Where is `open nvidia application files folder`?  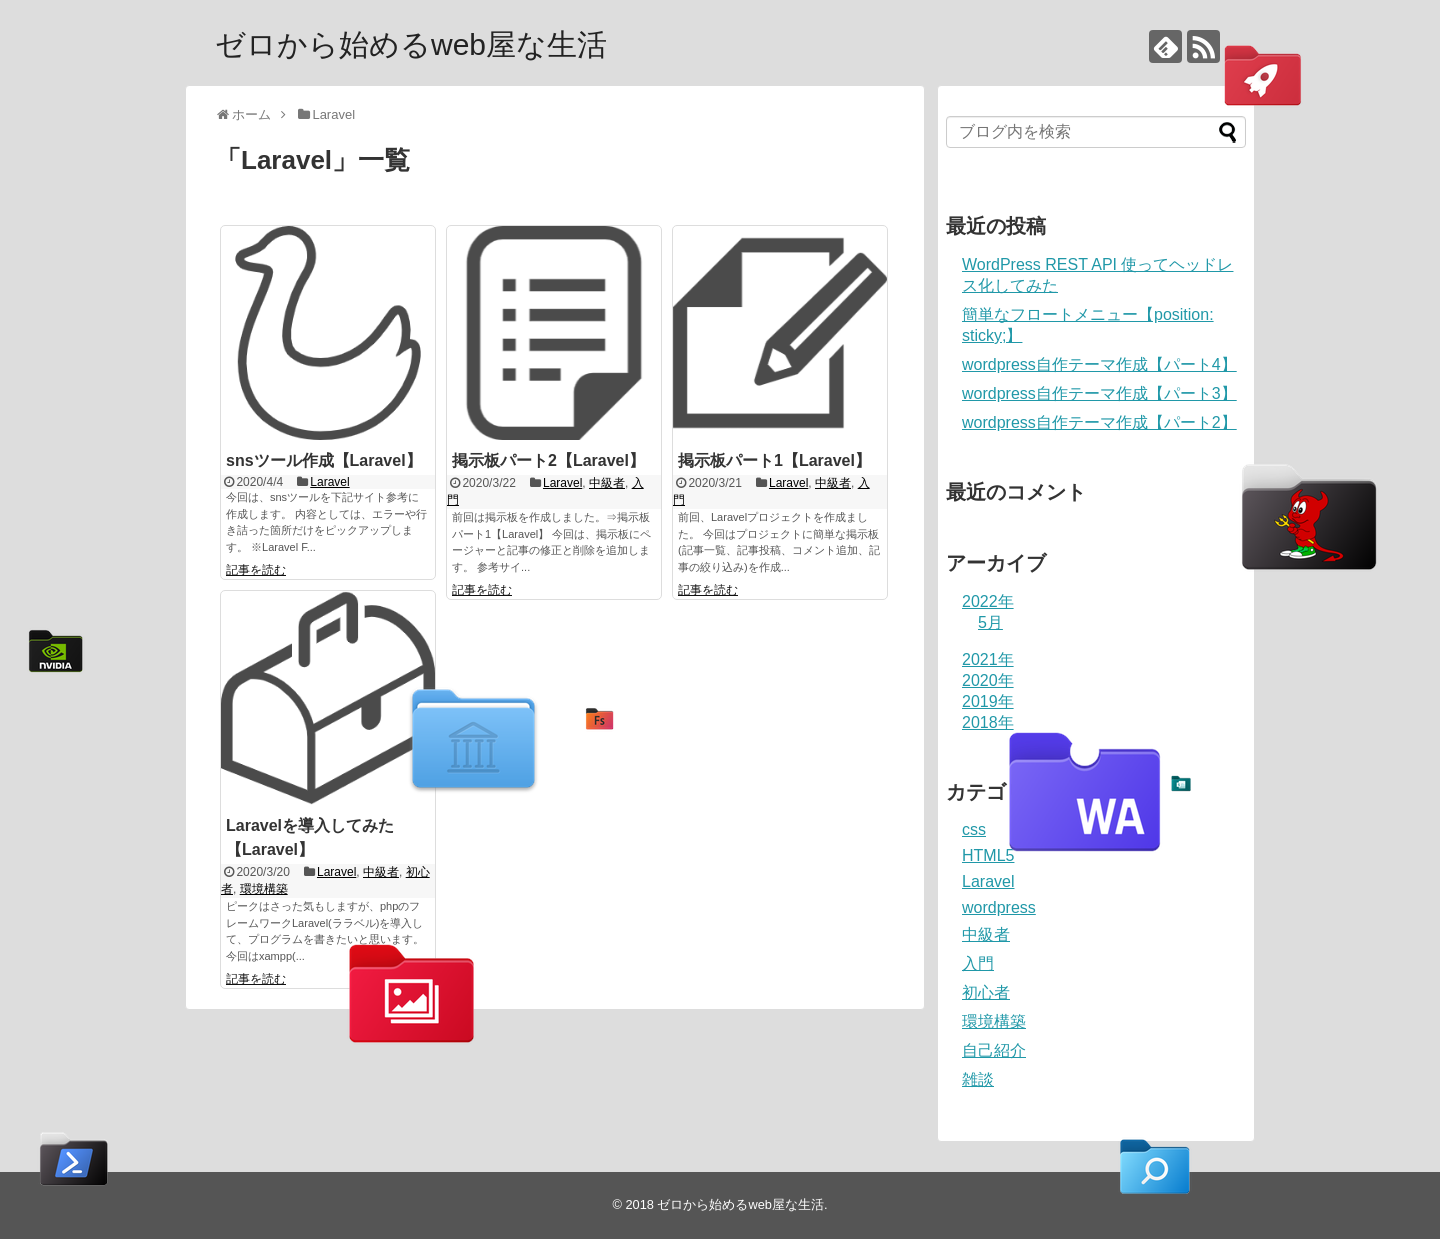 open nvidia application files folder is located at coordinates (55, 652).